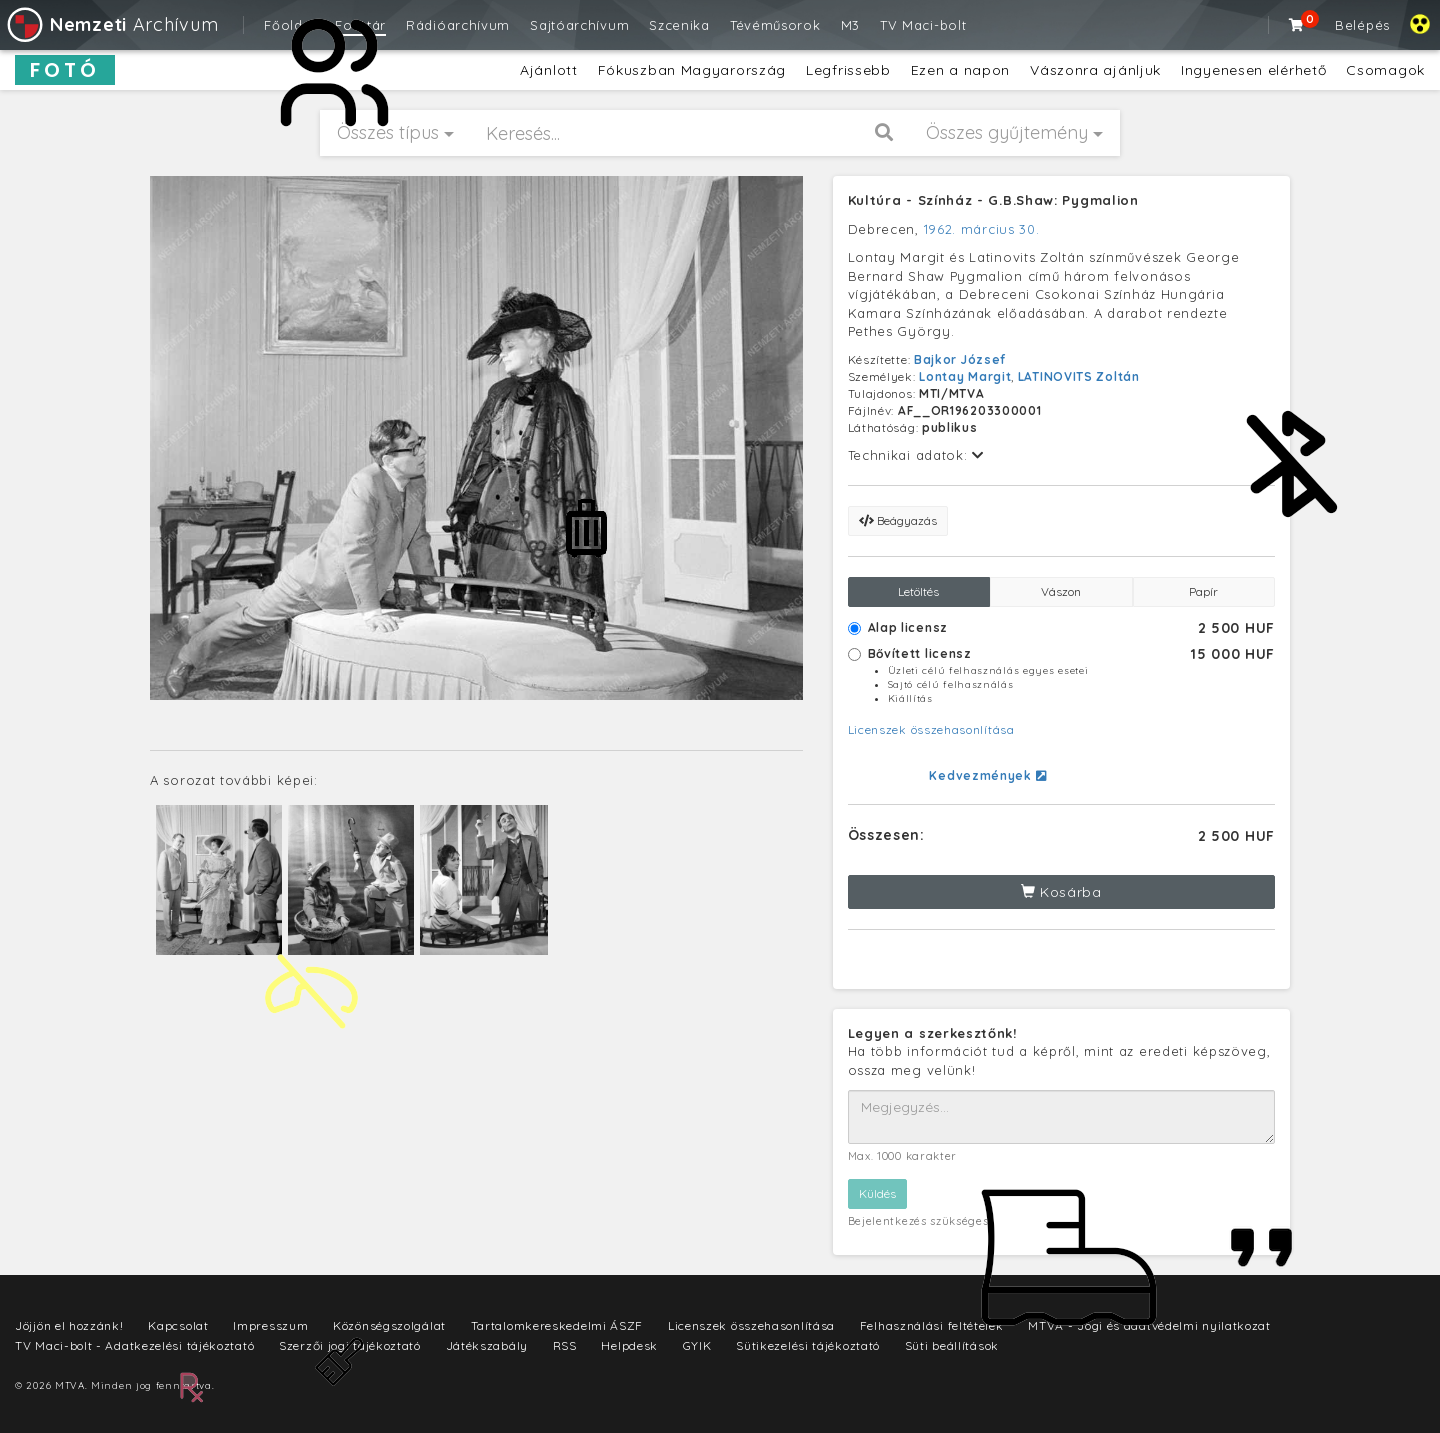 The height and width of the screenshot is (1433, 1440). What do you see at coordinates (311, 991) in the screenshot?
I see `end or decline a phone call` at bounding box center [311, 991].